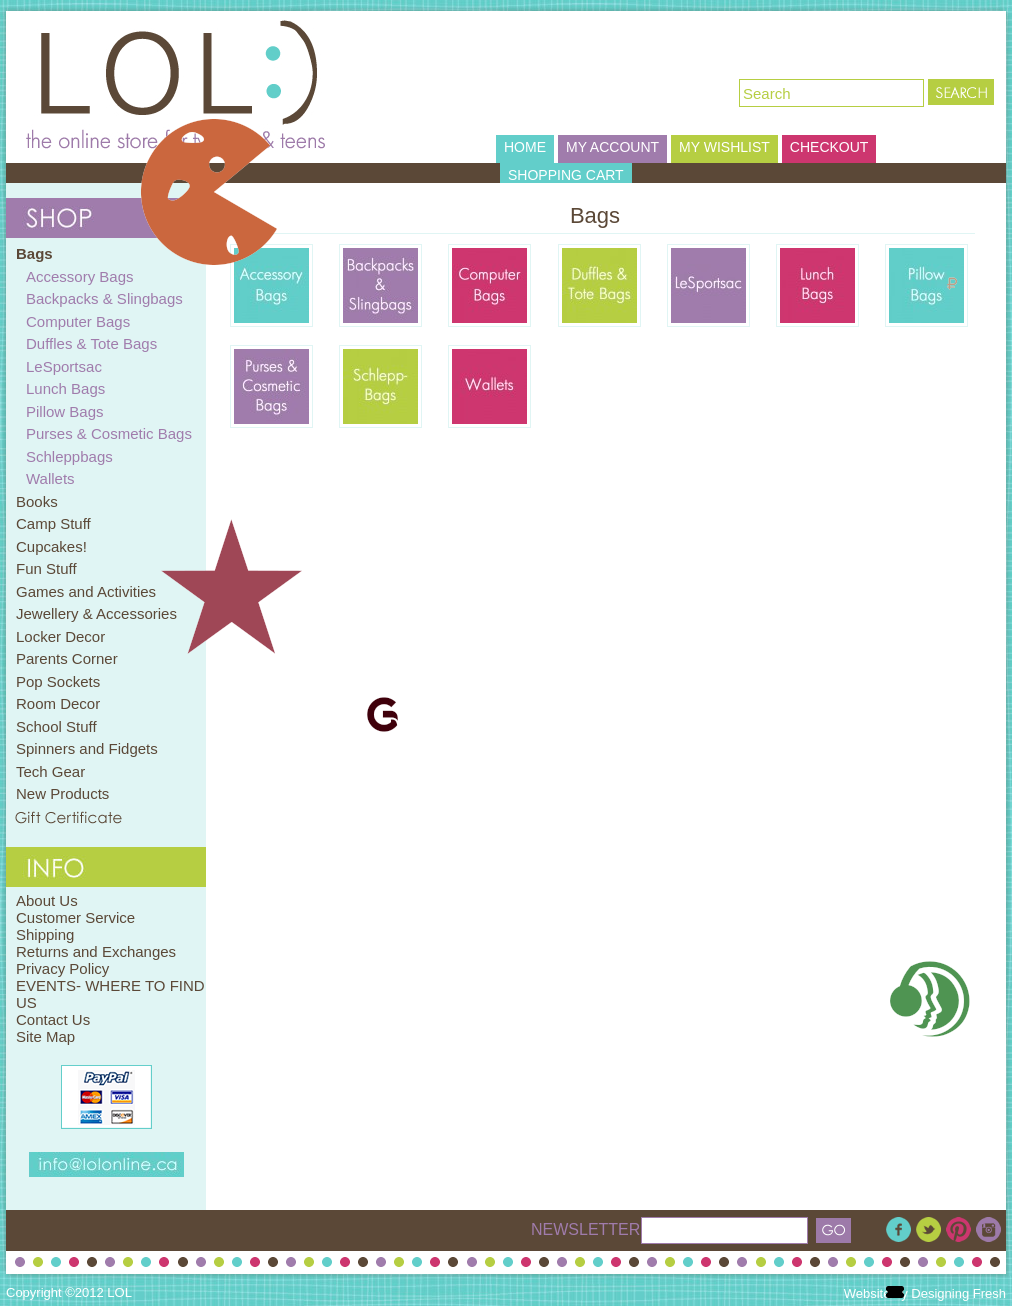 The image size is (1012, 1306). Describe the element at coordinates (382, 714) in the screenshot. I see `Gofore company logo` at that location.